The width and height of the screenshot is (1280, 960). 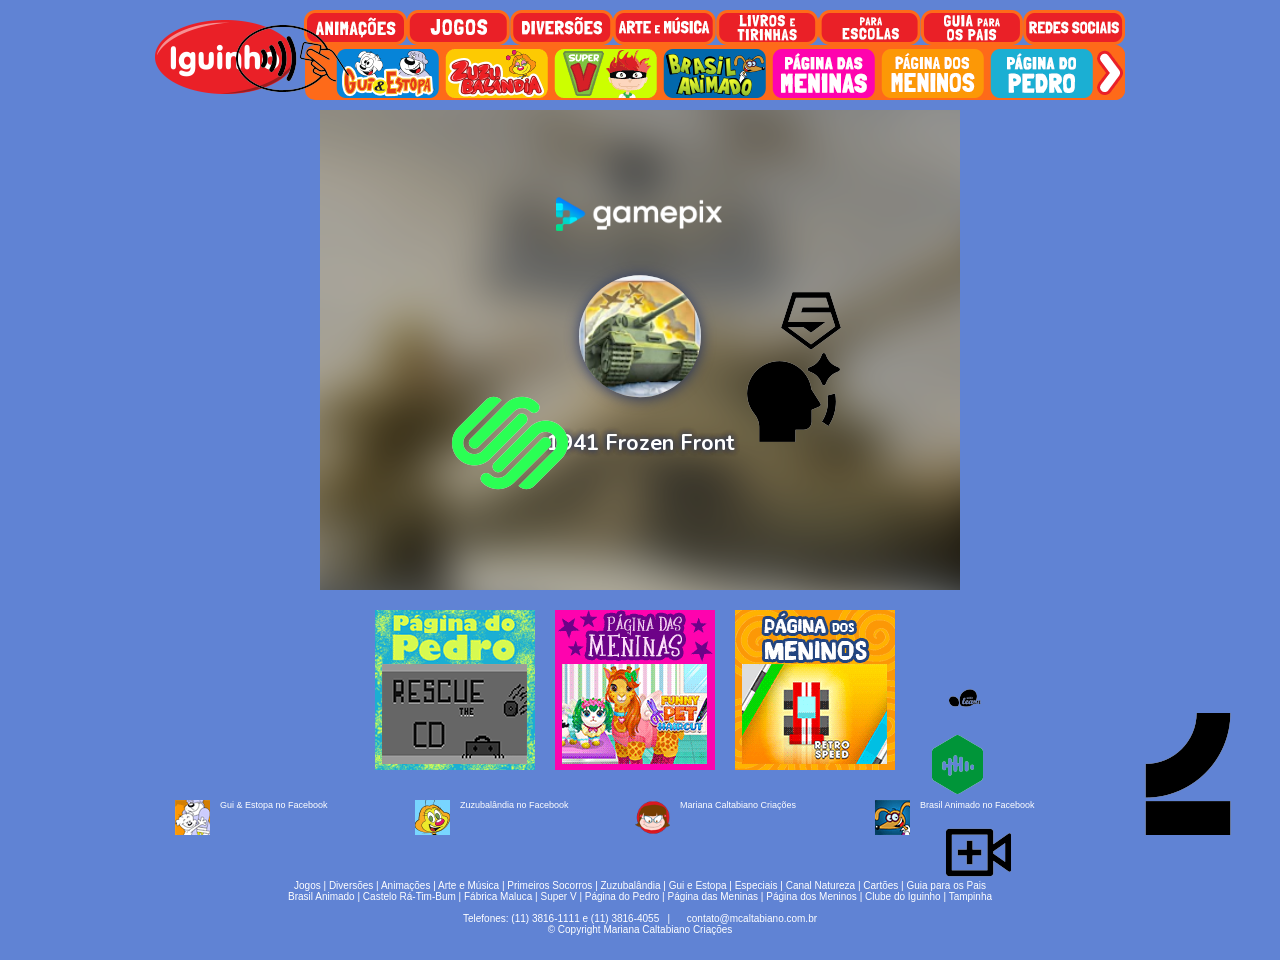 What do you see at coordinates (292, 58) in the screenshot?
I see `indicates contactless payment is accepted` at bounding box center [292, 58].